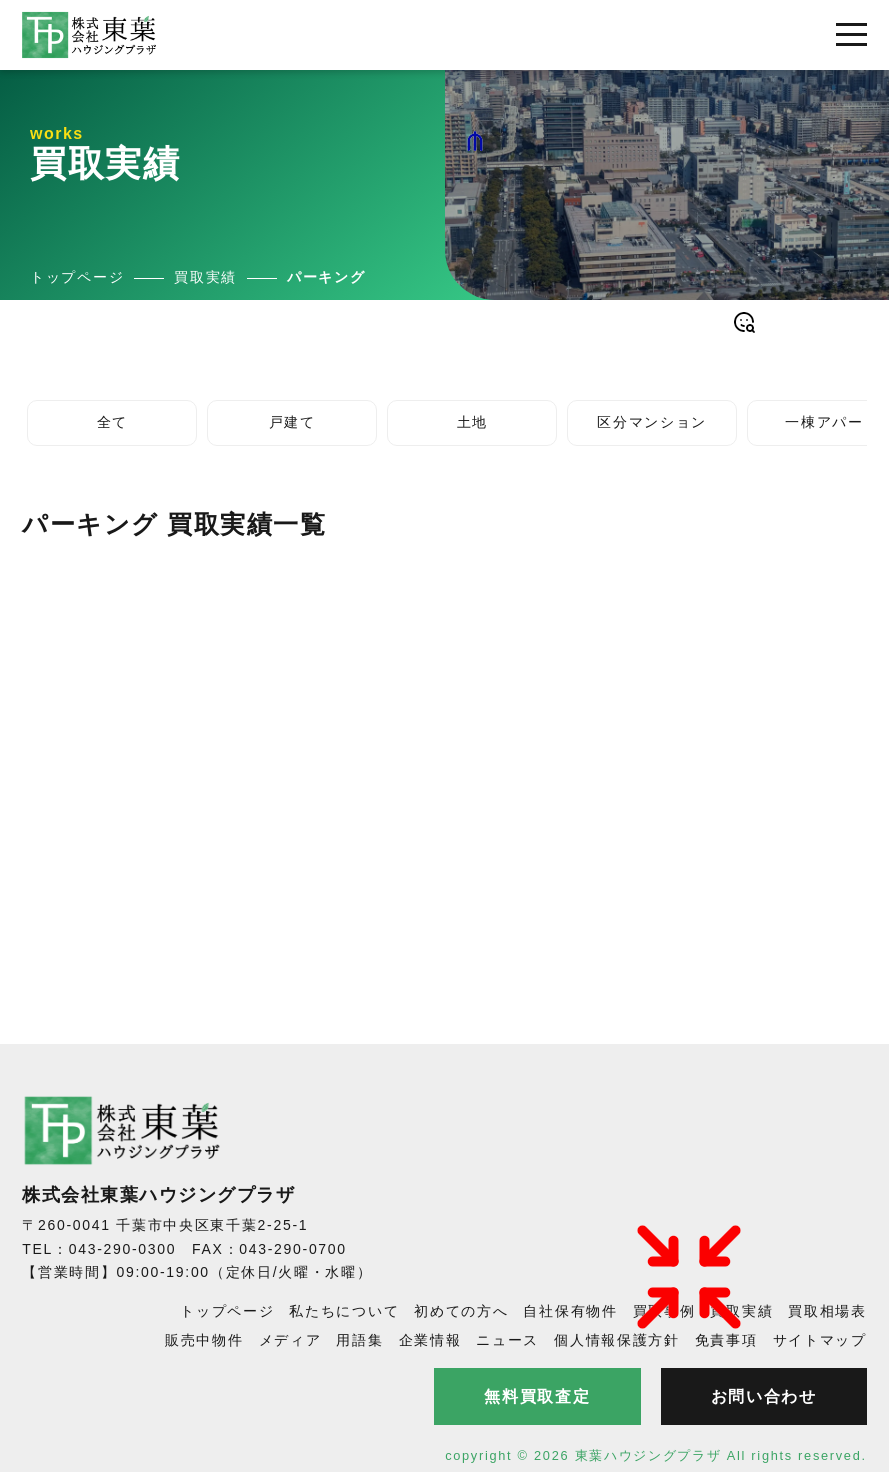 The image size is (889, 1472). I want to click on minimize or collapse a window, so click(689, 1277).